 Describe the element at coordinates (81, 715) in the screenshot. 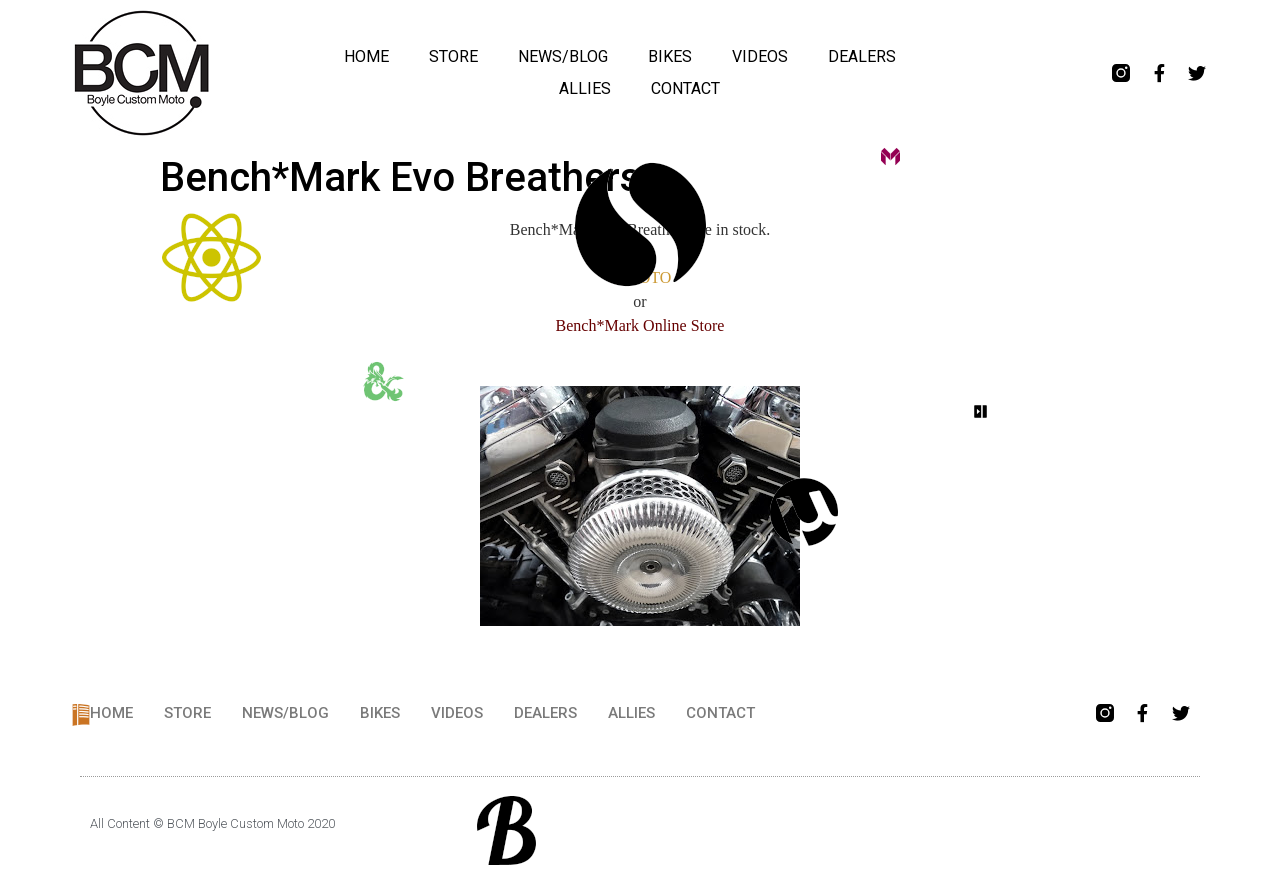

I see `access Read the Docs documentation platform` at that location.